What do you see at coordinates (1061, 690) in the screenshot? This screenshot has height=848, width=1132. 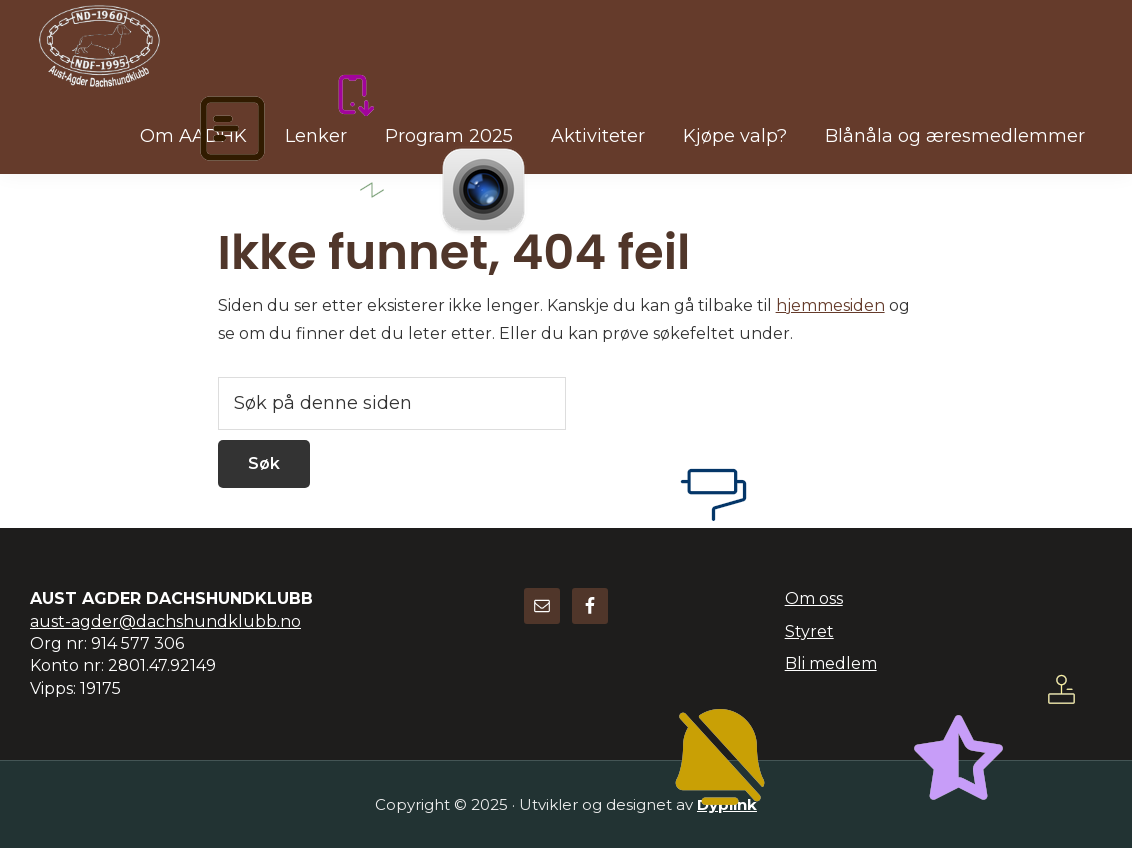 I see `access game controls or gaming features` at bounding box center [1061, 690].